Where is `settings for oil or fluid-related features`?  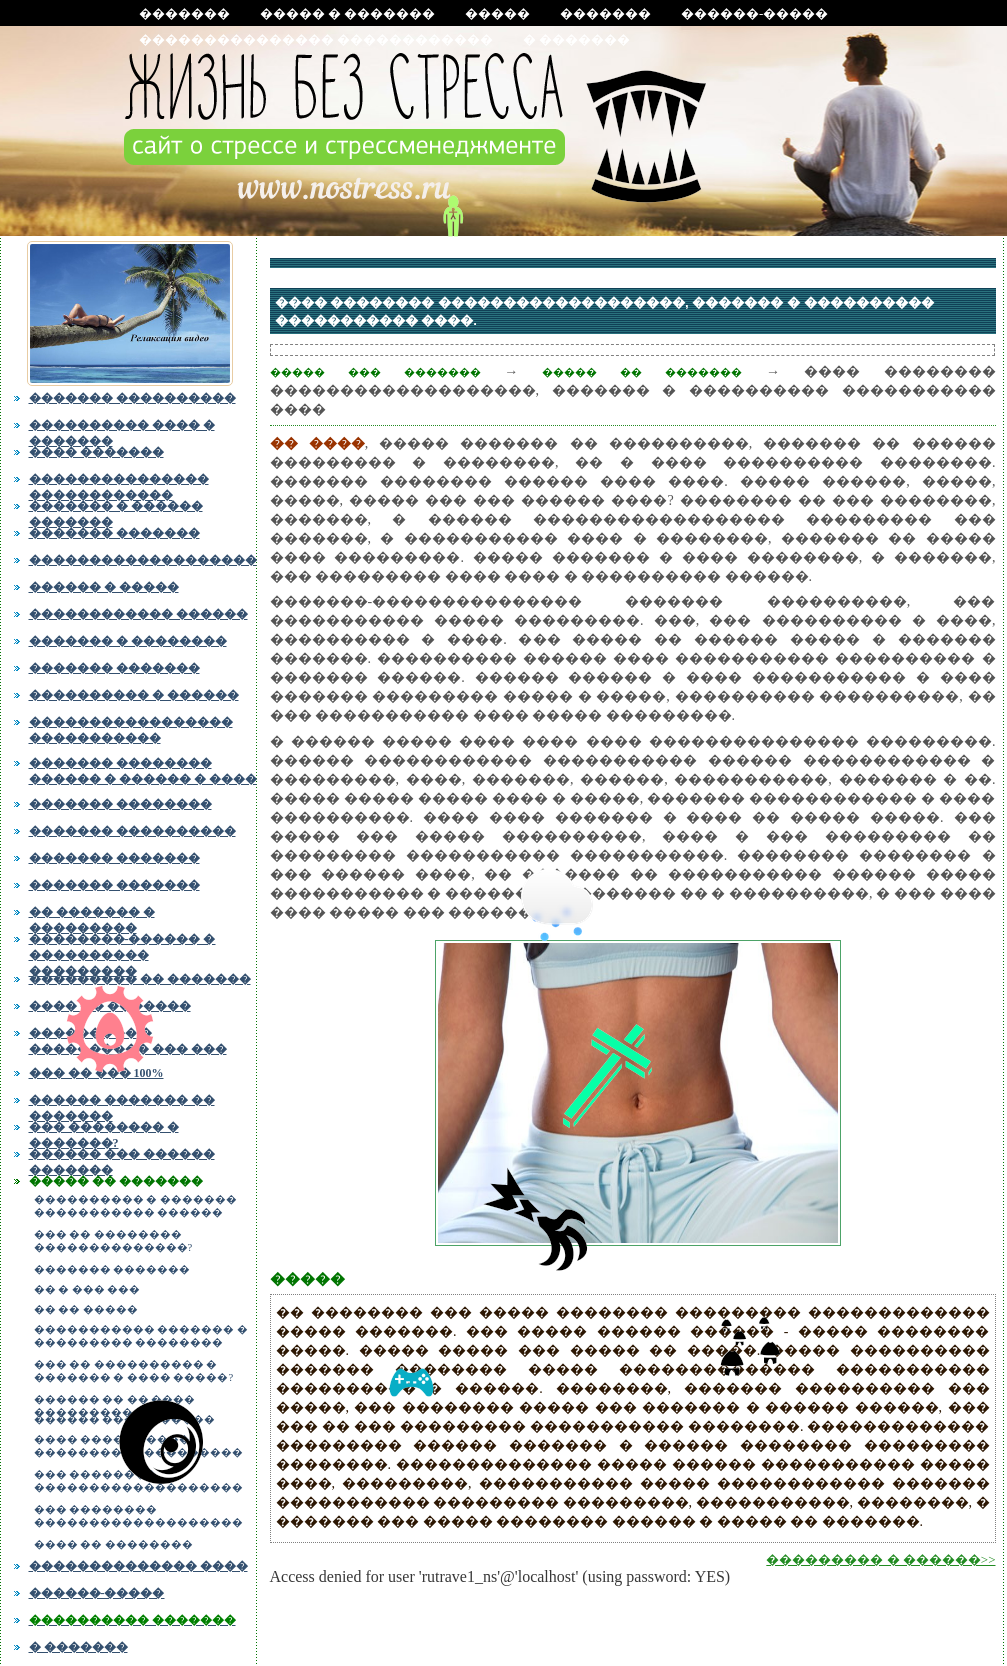 settings for oil or fluid-related features is located at coordinates (110, 1029).